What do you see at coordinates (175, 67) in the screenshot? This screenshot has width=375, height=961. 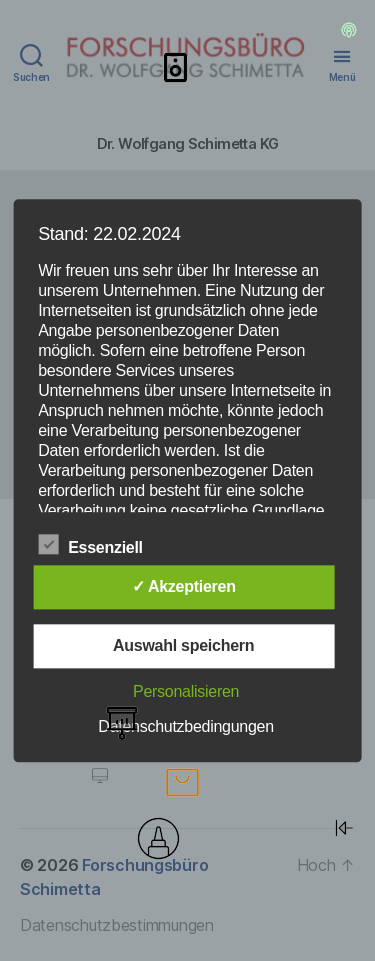 I see `access audio or speaker settings` at bounding box center [175, 67].